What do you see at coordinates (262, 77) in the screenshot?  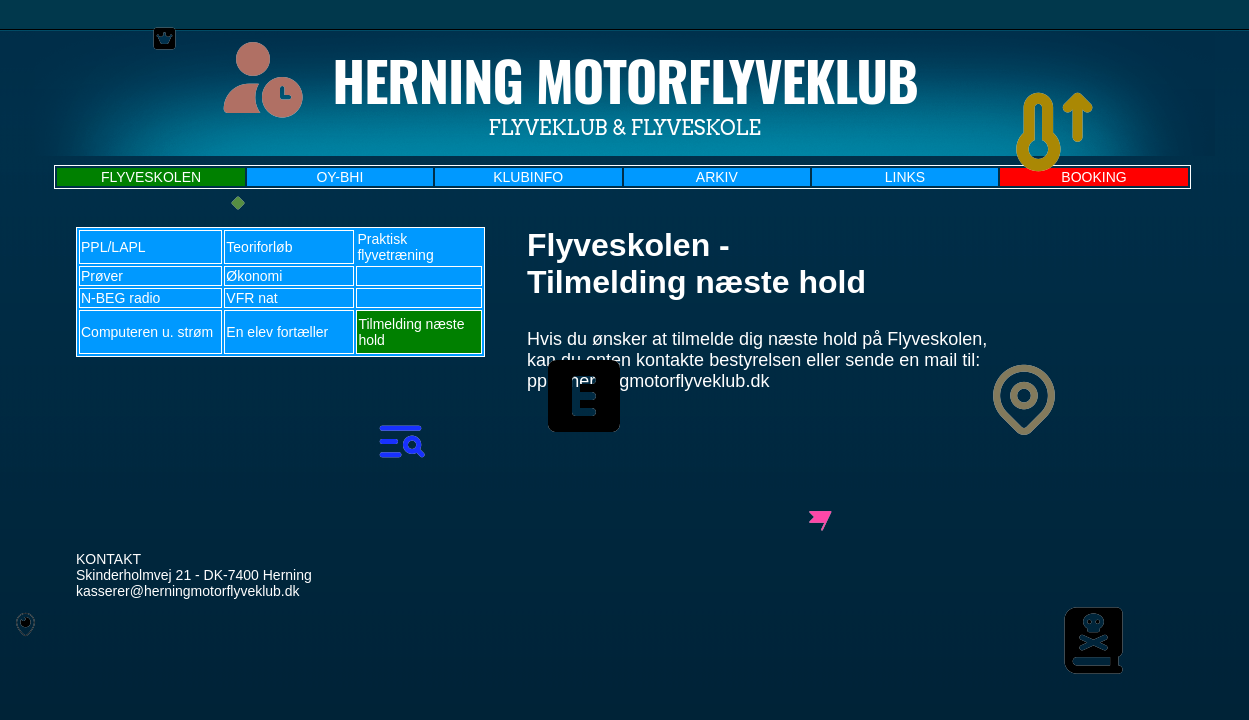 I see `view user's activity history or time log` at bounding box center [262, 77].